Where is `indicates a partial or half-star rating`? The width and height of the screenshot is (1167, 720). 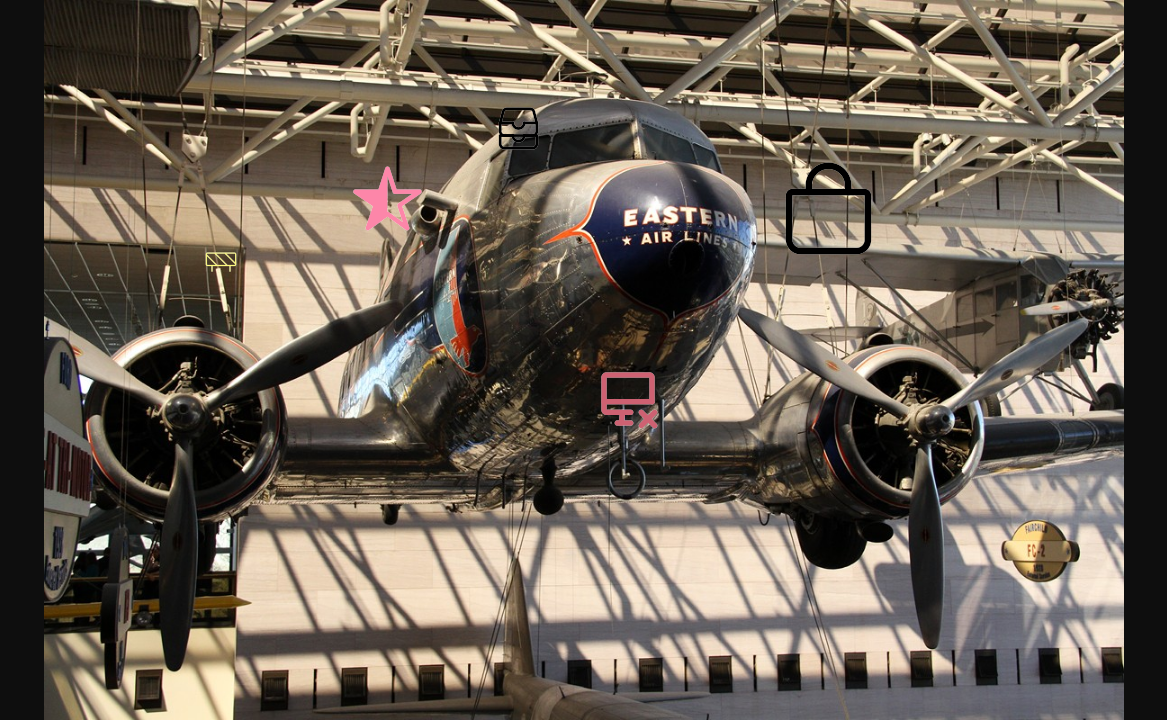
indicates a partial or half-star rating is located at coordinates (387, 198).